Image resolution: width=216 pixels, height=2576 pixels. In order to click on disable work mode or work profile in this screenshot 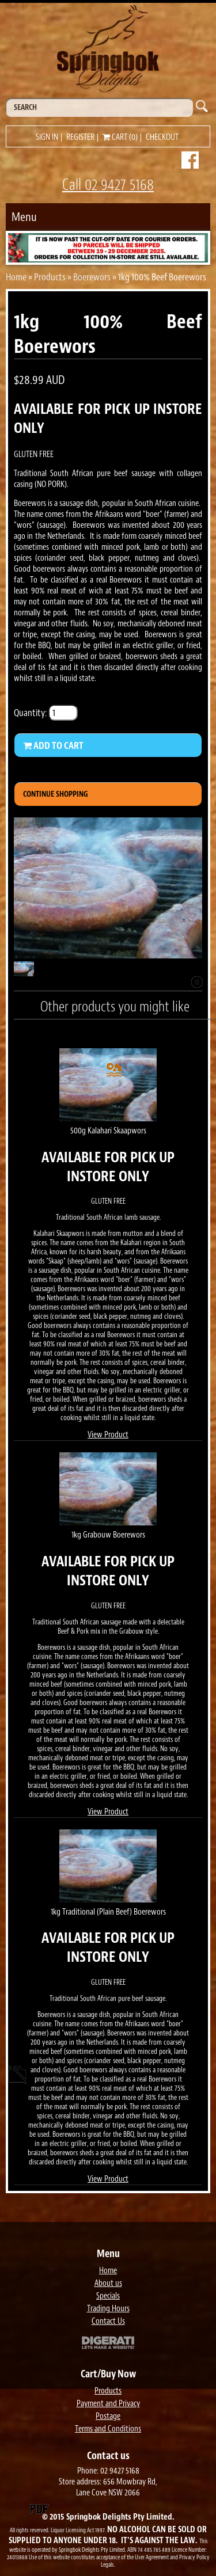, I will do `click(17, 2075)`.